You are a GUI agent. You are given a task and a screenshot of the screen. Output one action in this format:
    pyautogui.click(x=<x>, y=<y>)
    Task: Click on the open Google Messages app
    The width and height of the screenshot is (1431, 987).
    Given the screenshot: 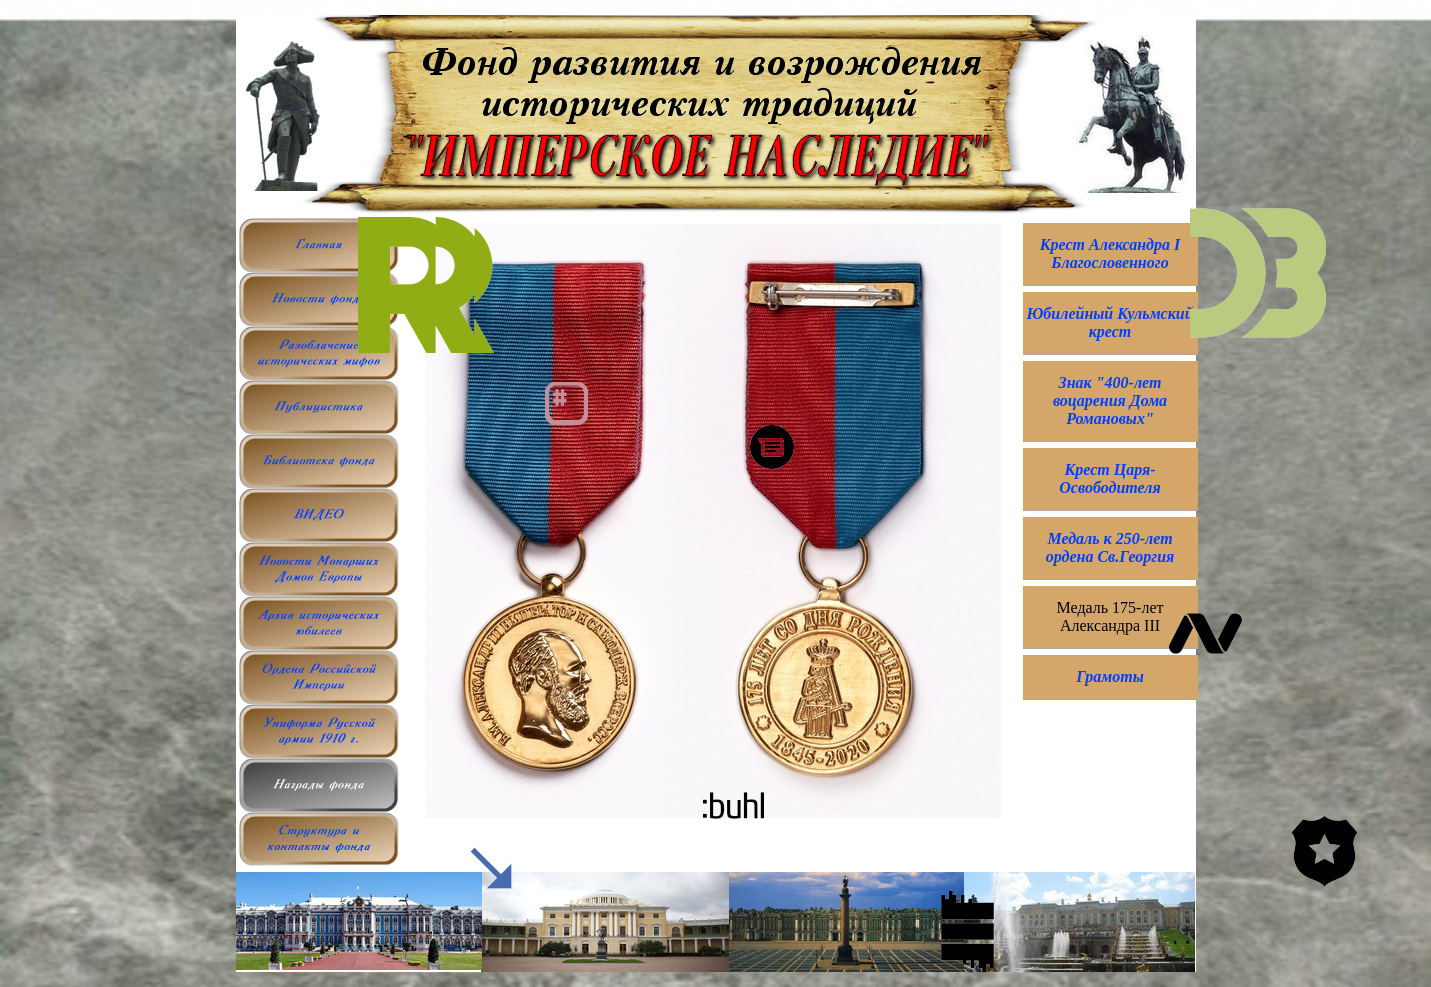 What is the action you would take?
    pyautogui.click(x=772, y=447)
    